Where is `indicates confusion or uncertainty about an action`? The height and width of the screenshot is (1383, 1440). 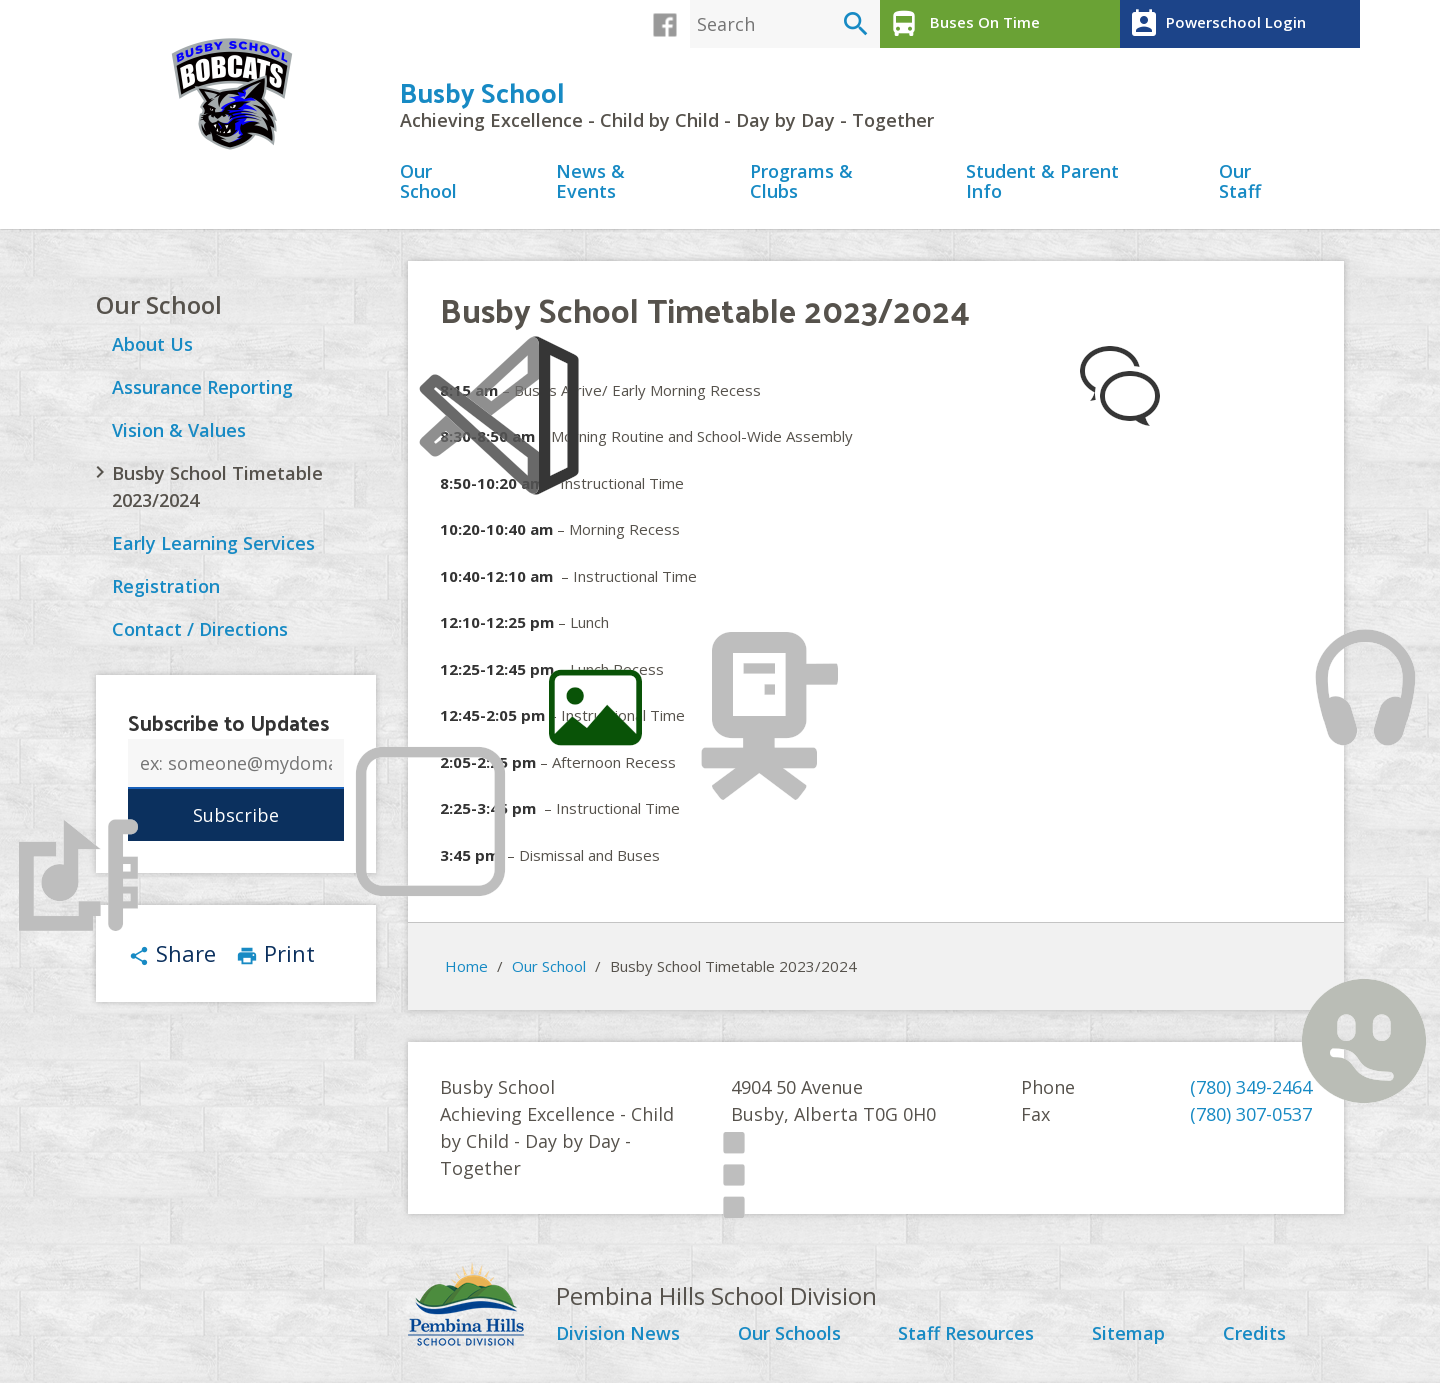 indicates confusion or uncertainty about an action is located at coordinates (1364, 1041).